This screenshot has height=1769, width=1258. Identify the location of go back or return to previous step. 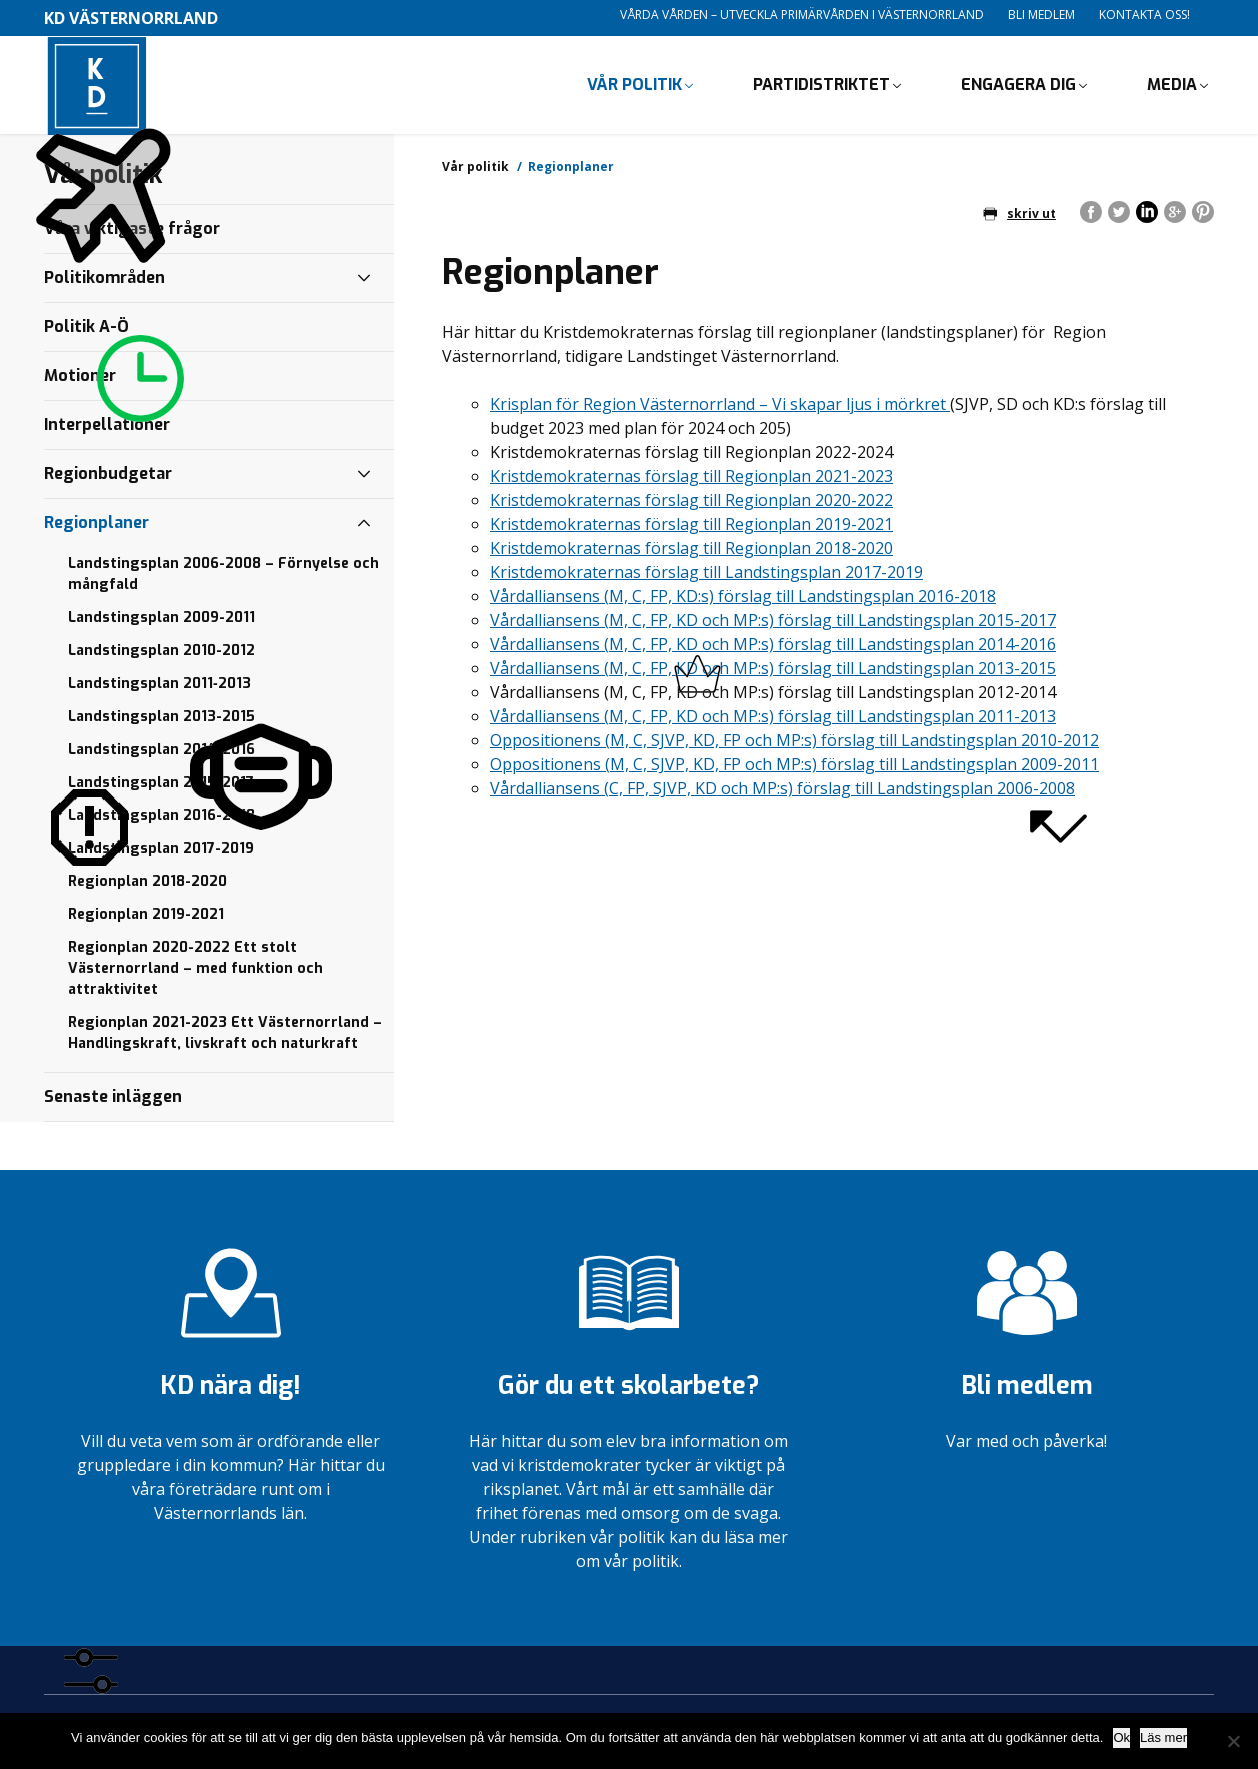
(1058, 824).